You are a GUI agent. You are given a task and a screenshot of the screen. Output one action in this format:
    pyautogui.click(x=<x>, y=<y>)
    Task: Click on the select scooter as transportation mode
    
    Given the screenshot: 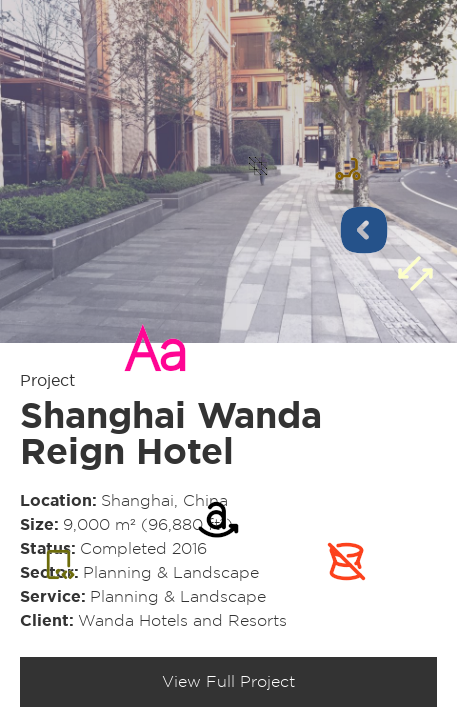 What is the action you would take?
    pyautogui.click(x=348, y=169)
    